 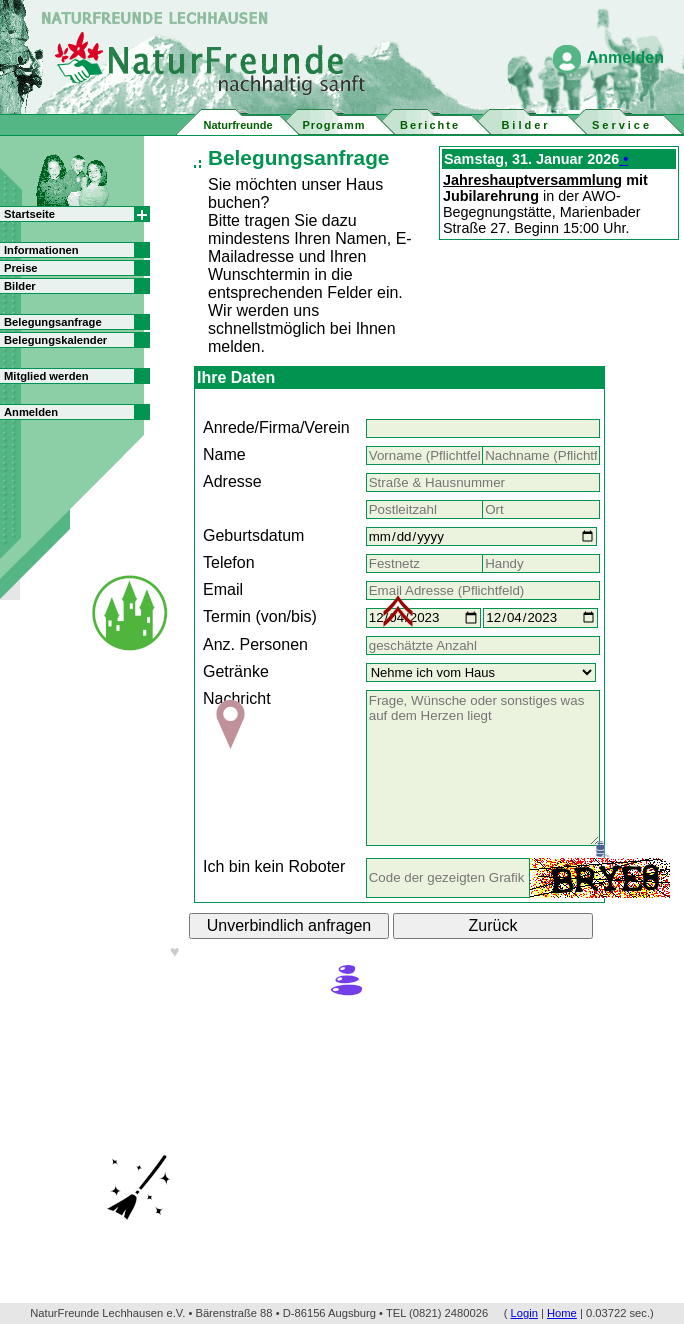 I want to click on indicates corporal military rank, so click(x=398, y=611).